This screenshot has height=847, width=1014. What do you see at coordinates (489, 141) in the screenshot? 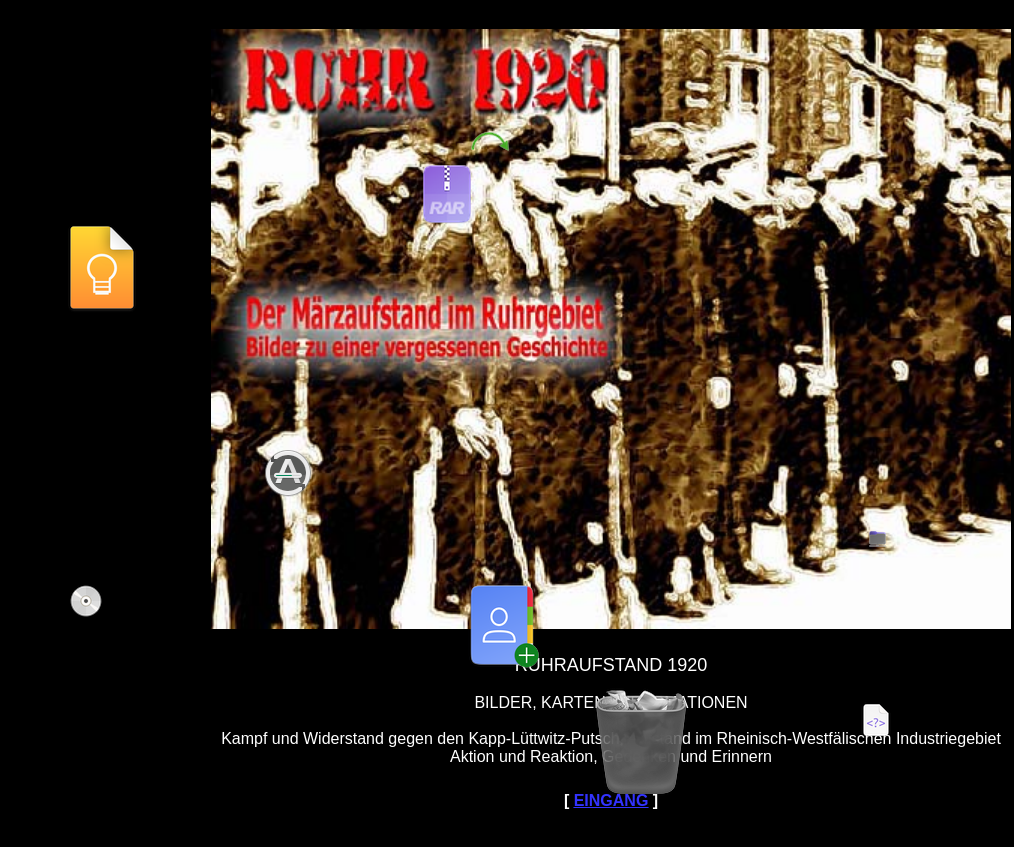
I see `redo the last undone action` at bounding box center [489, 141].